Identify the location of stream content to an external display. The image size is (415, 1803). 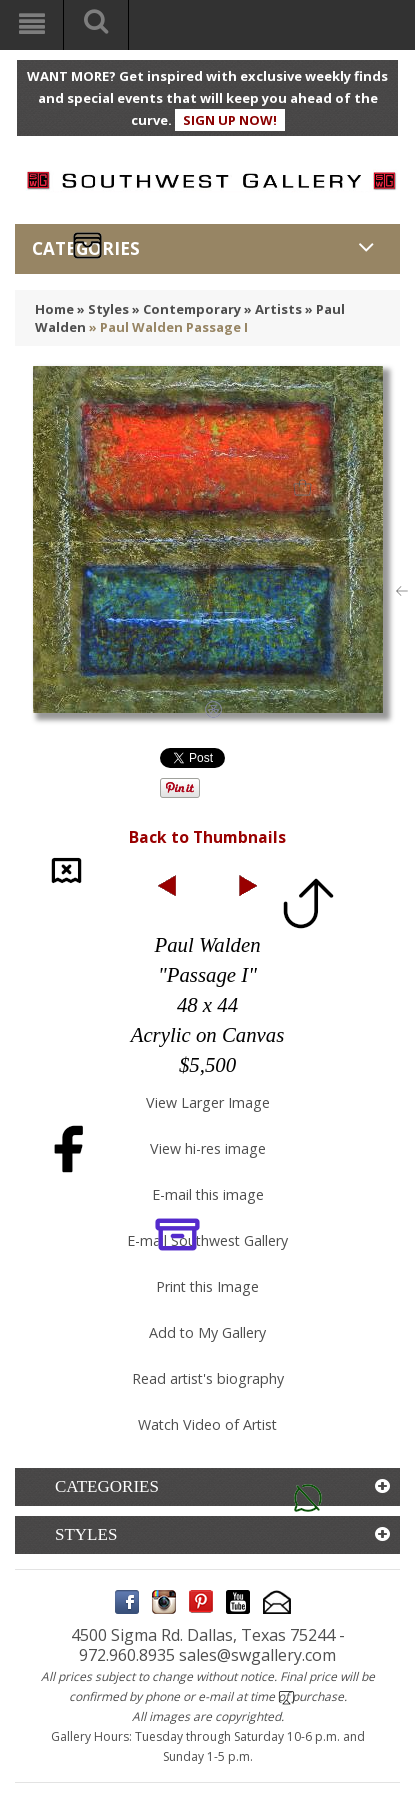
(286, 1697).